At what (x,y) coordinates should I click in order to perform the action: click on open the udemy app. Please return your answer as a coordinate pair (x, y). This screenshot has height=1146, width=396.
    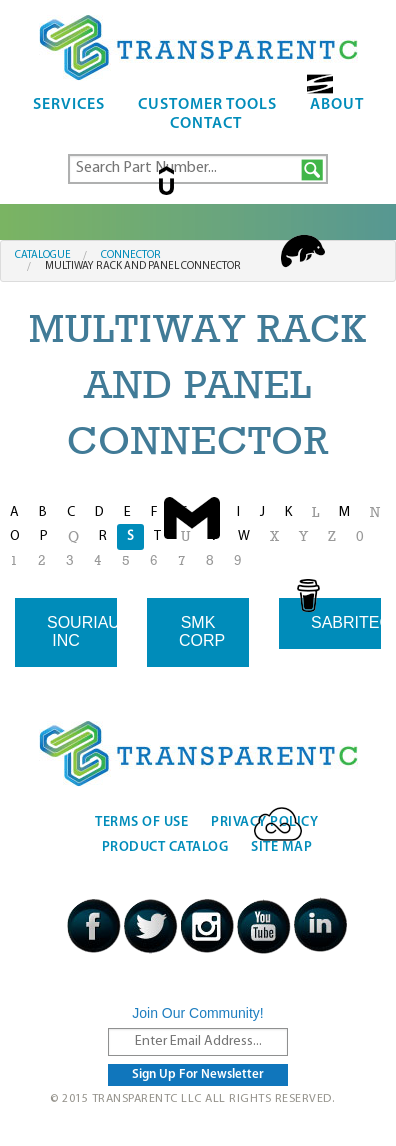
    Looking at the image, I should click on (166, 180).